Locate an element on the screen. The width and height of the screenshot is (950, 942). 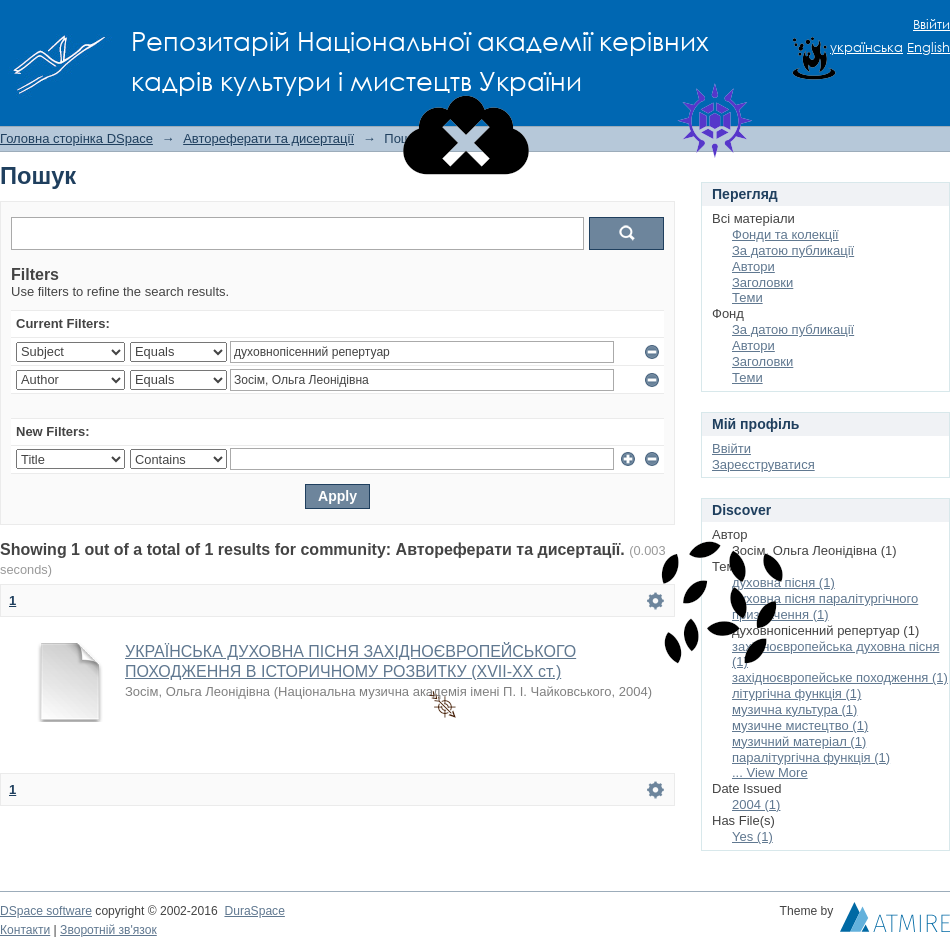
indicates a rare or legendary item is located at coordinates (714, 120).